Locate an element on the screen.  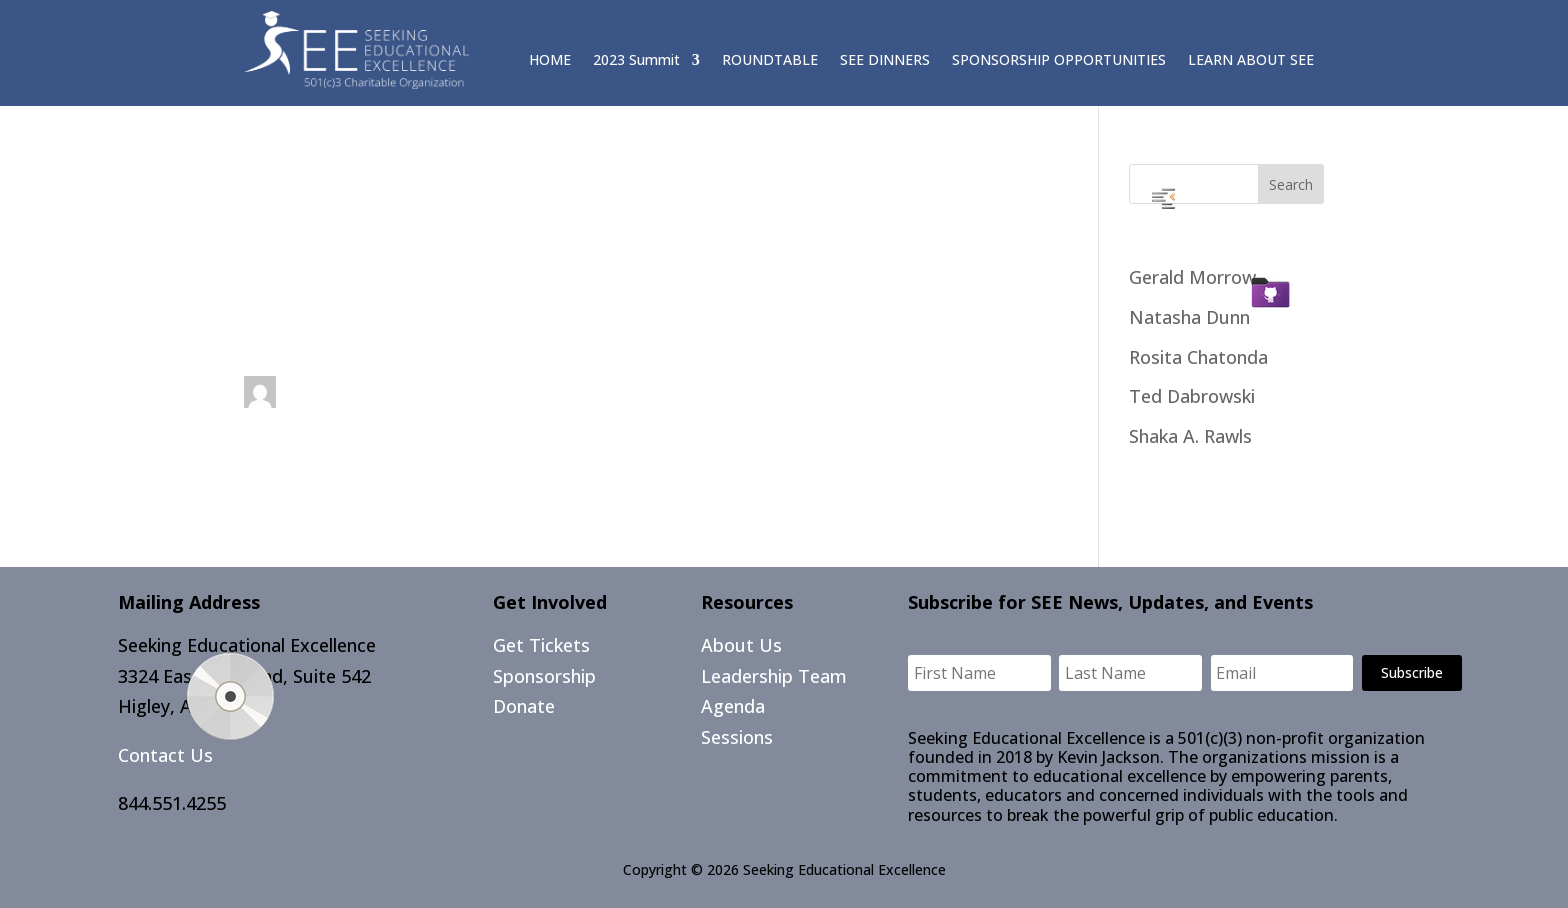
decrease text indentation is located at coordinates (1163, 199).